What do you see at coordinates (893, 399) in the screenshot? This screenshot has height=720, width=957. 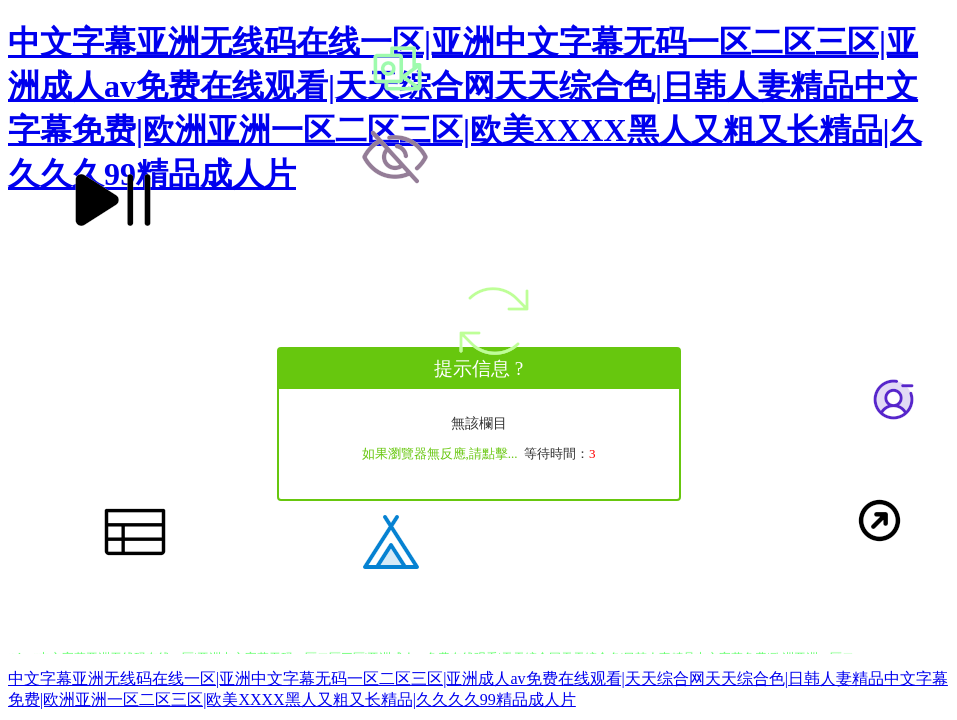 I see `remove a user from your contacts` at bounding box center [893, 399].